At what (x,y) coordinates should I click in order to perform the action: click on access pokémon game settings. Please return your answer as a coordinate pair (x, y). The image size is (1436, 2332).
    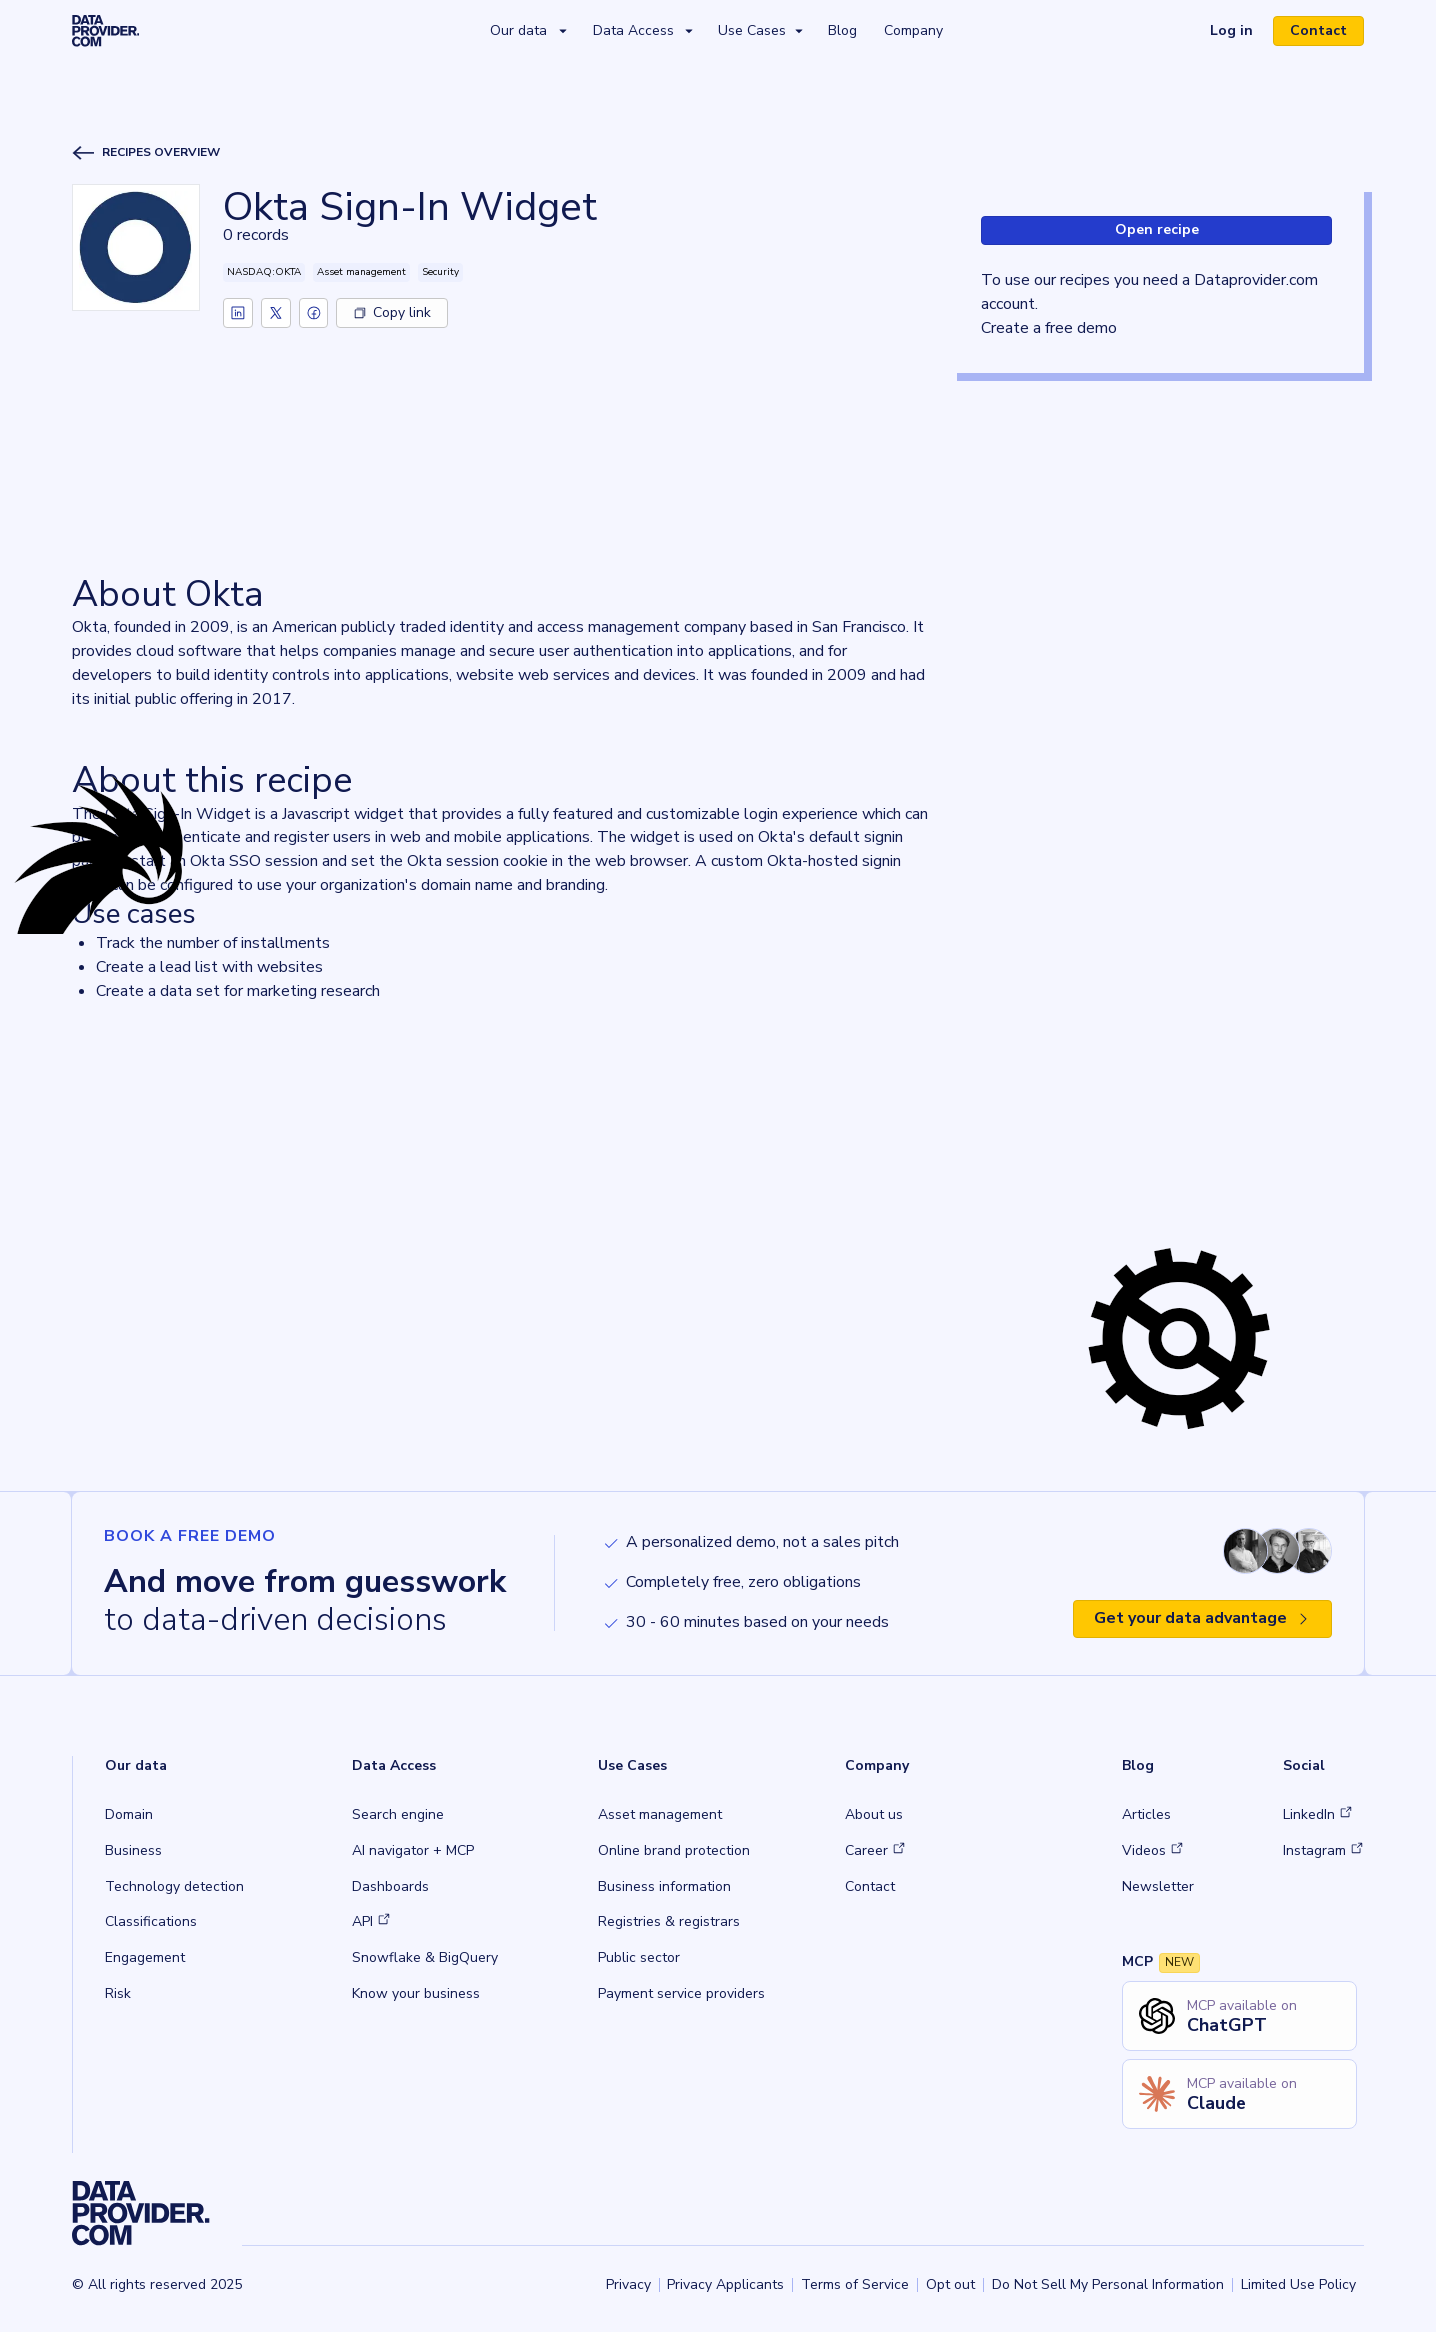
    Looking at the image, I should click on (1178, 1337).